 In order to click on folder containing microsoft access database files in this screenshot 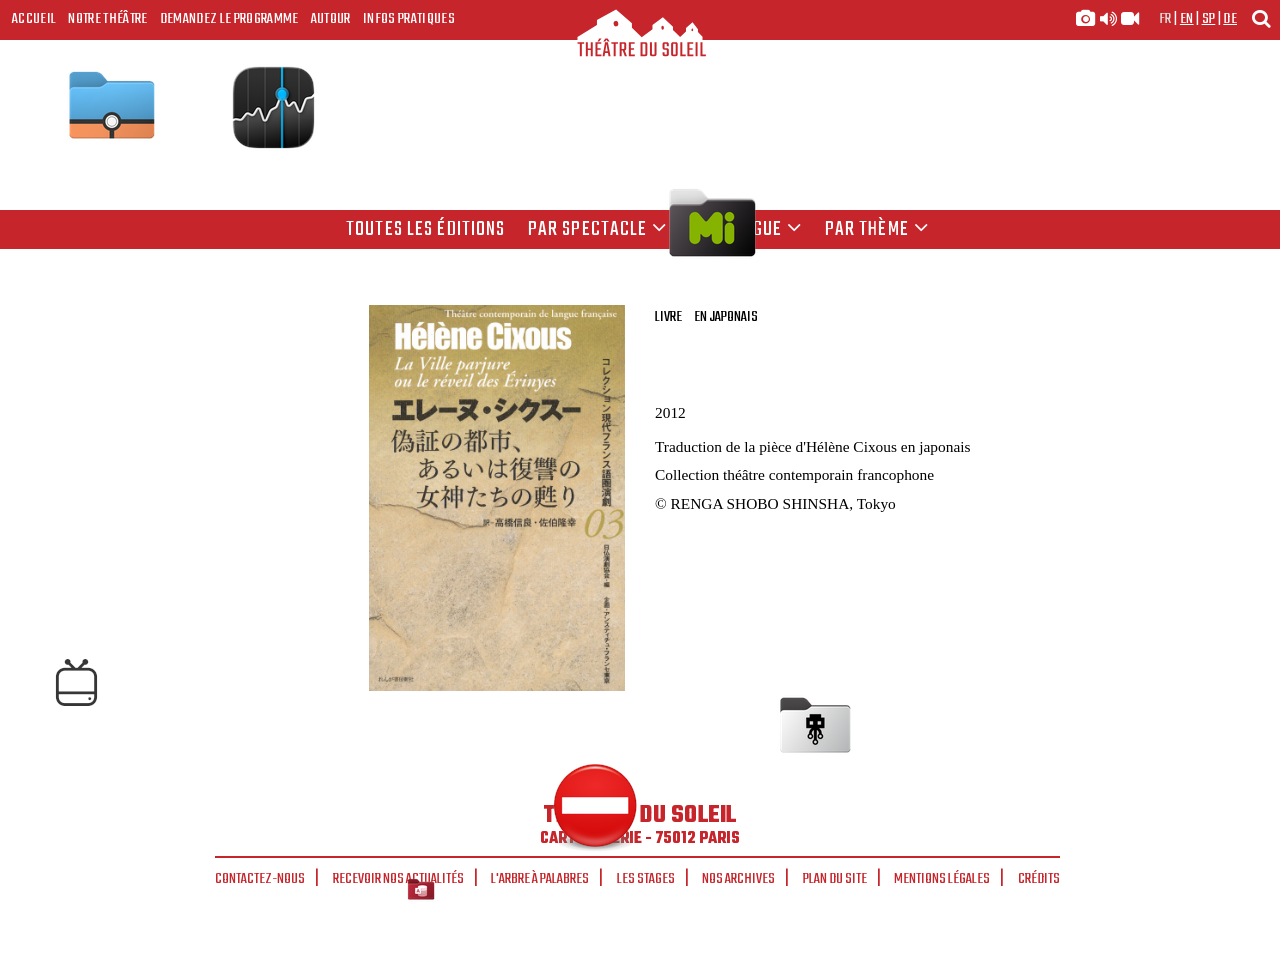, I will do `click(421, 890)`.